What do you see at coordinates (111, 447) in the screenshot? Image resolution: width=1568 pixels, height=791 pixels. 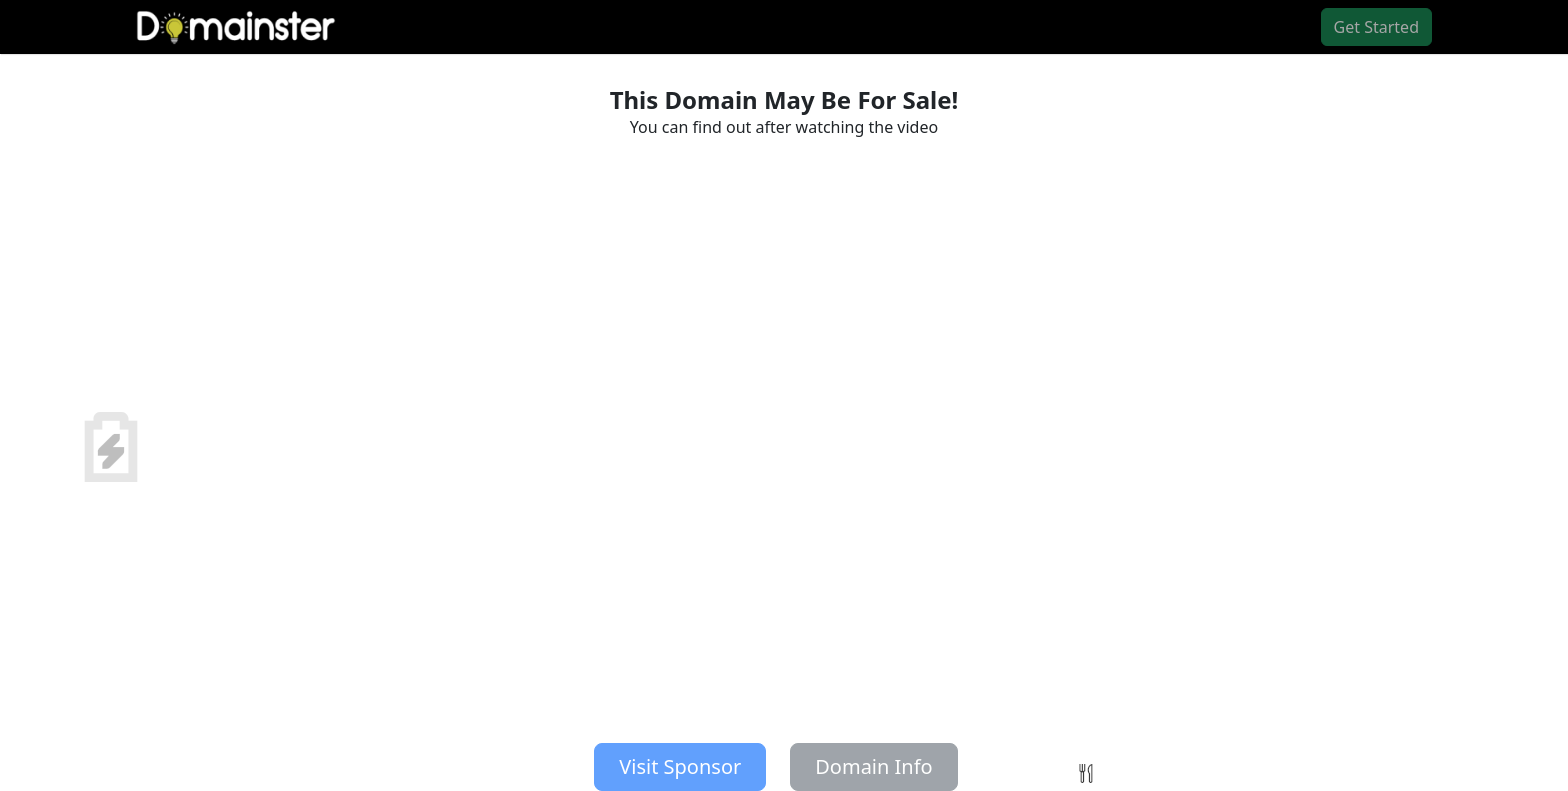 I see `indicates battery is fully charged` at bounding box center [111, 447].